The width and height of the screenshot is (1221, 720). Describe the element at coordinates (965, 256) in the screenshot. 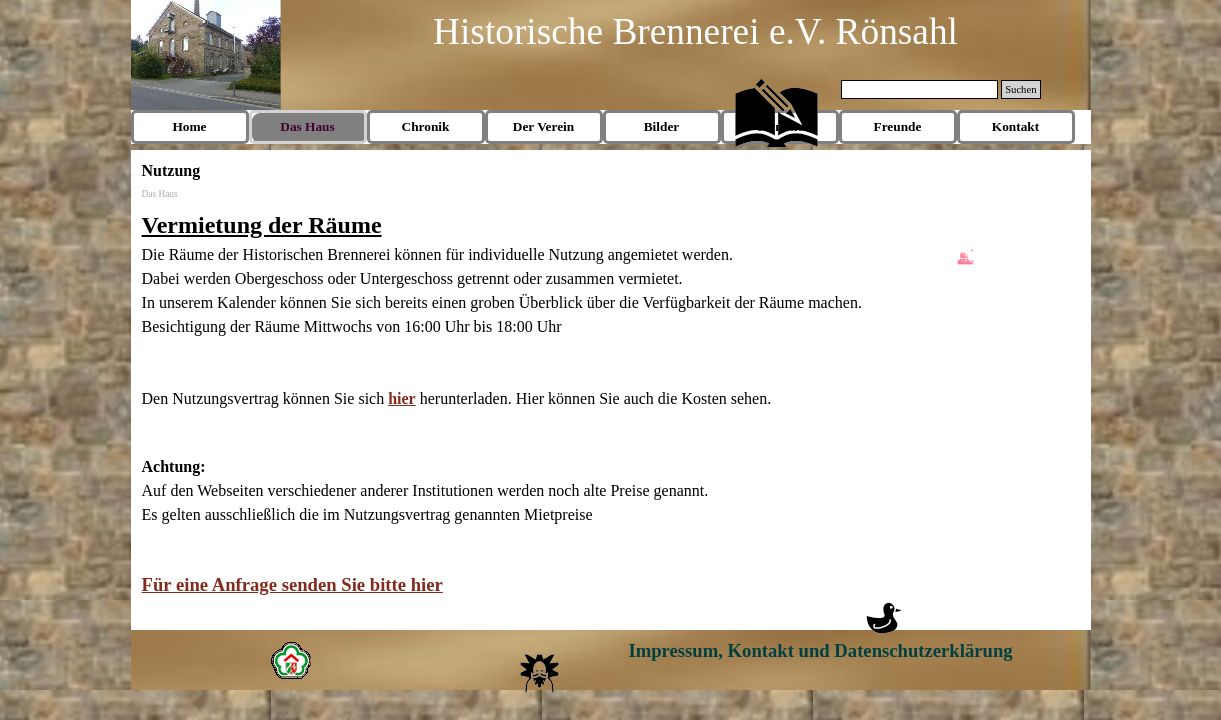

I see `navigate to Monument Valley game` at that location.